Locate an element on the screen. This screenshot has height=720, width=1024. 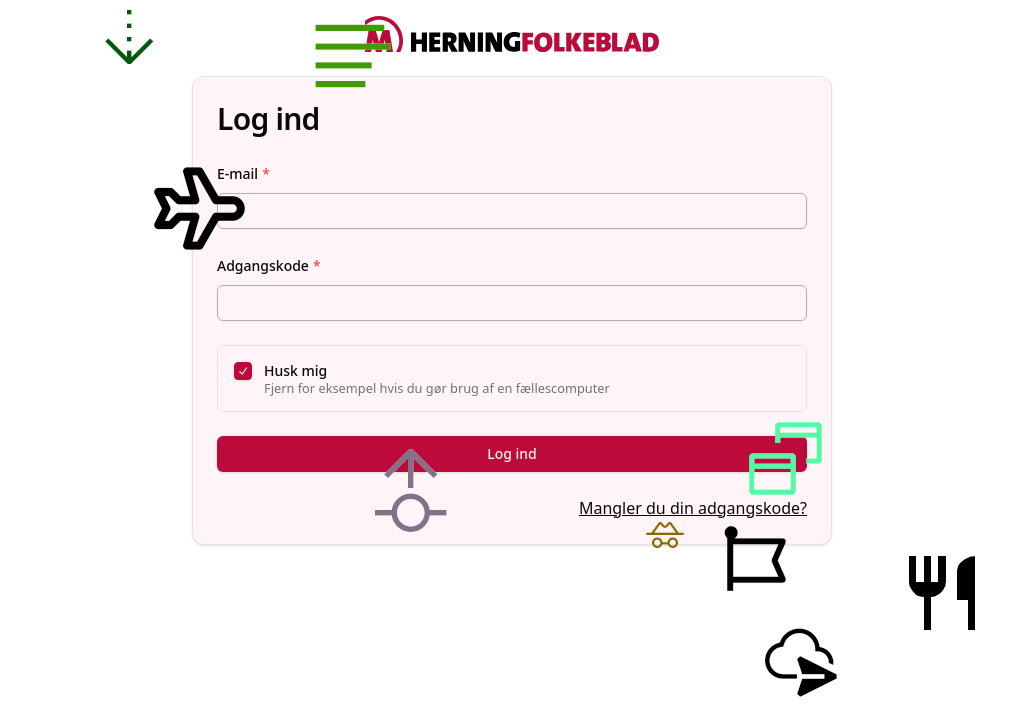
view items in a flat list format is located at coordinates (353, 56).